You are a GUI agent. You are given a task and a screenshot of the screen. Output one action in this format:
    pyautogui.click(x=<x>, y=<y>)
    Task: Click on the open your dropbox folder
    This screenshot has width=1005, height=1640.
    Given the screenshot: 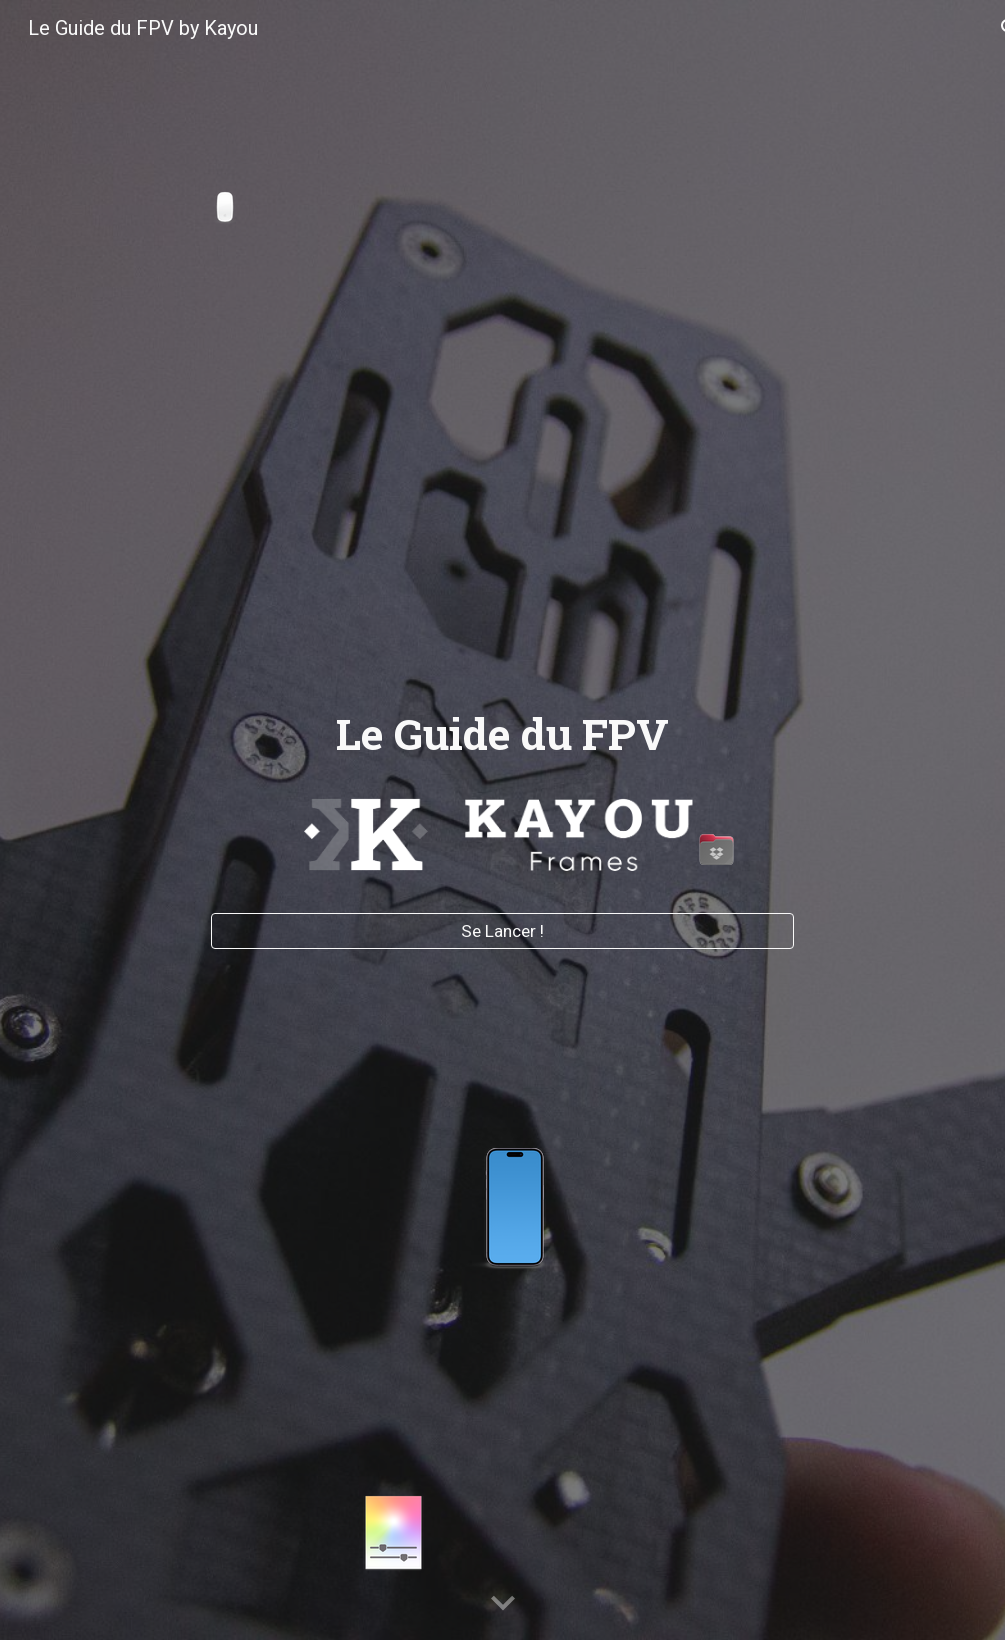 What is the action you would take?
    pyautogui.click(x=716, y=849)
    